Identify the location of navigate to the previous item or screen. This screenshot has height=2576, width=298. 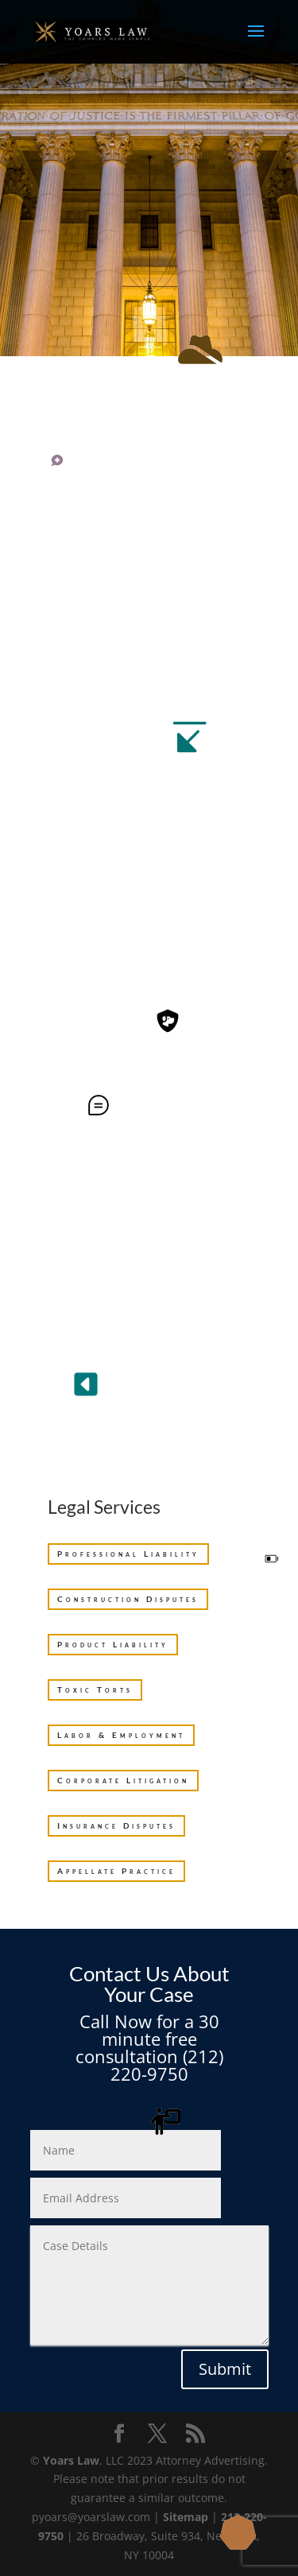
(86, 1384).